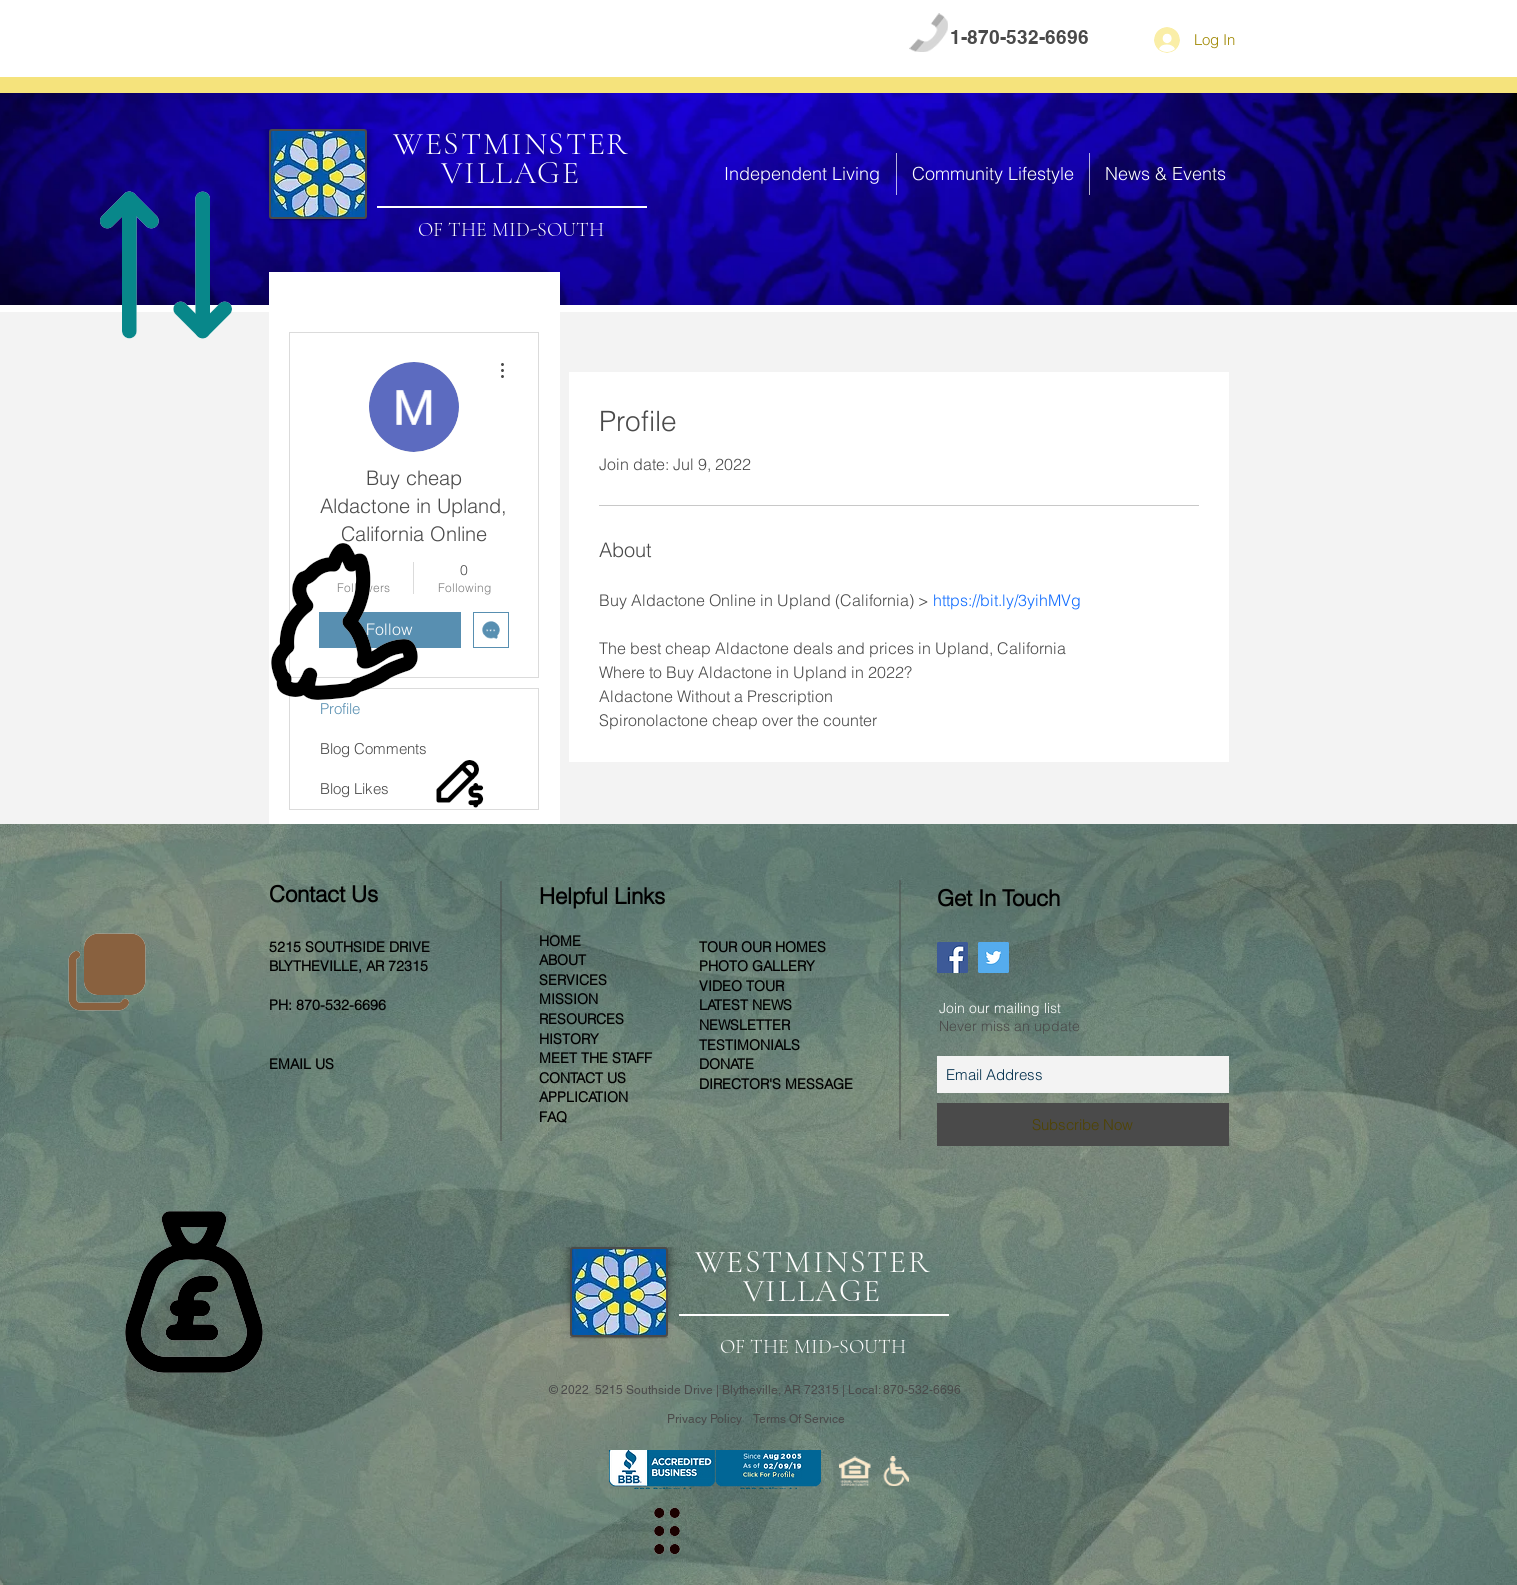  What do you see at coordinates (166, 265) in the screenshot?
I see `sort items in ascending or descending order` at bounding box center [166, 265].